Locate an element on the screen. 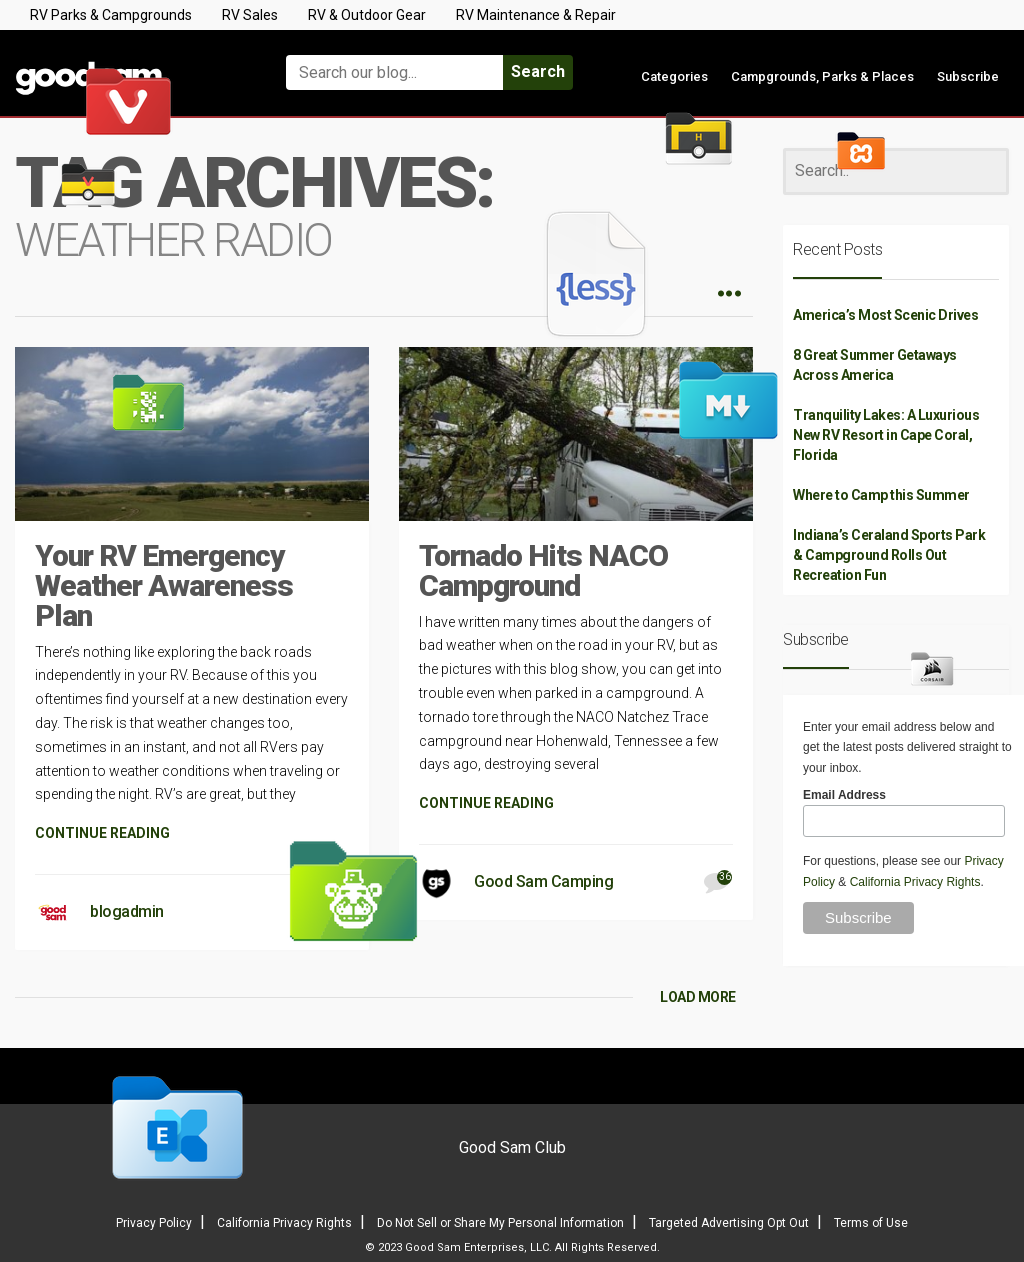  folder containing pokémon level ball assets is located at coordinates (88, 186).